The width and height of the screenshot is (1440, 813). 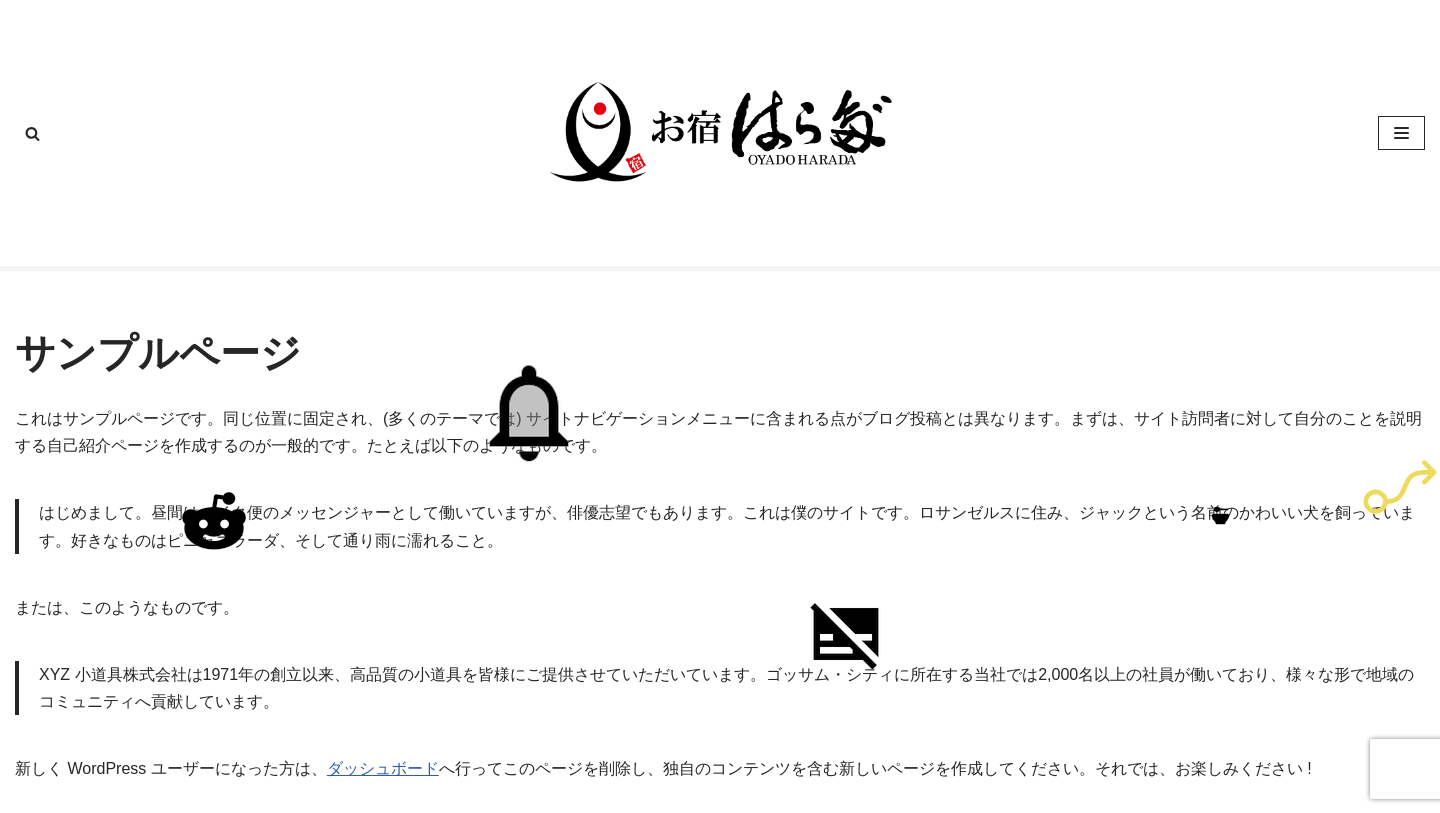 I want to click on open the reddit app, so click(x=214, y=524).